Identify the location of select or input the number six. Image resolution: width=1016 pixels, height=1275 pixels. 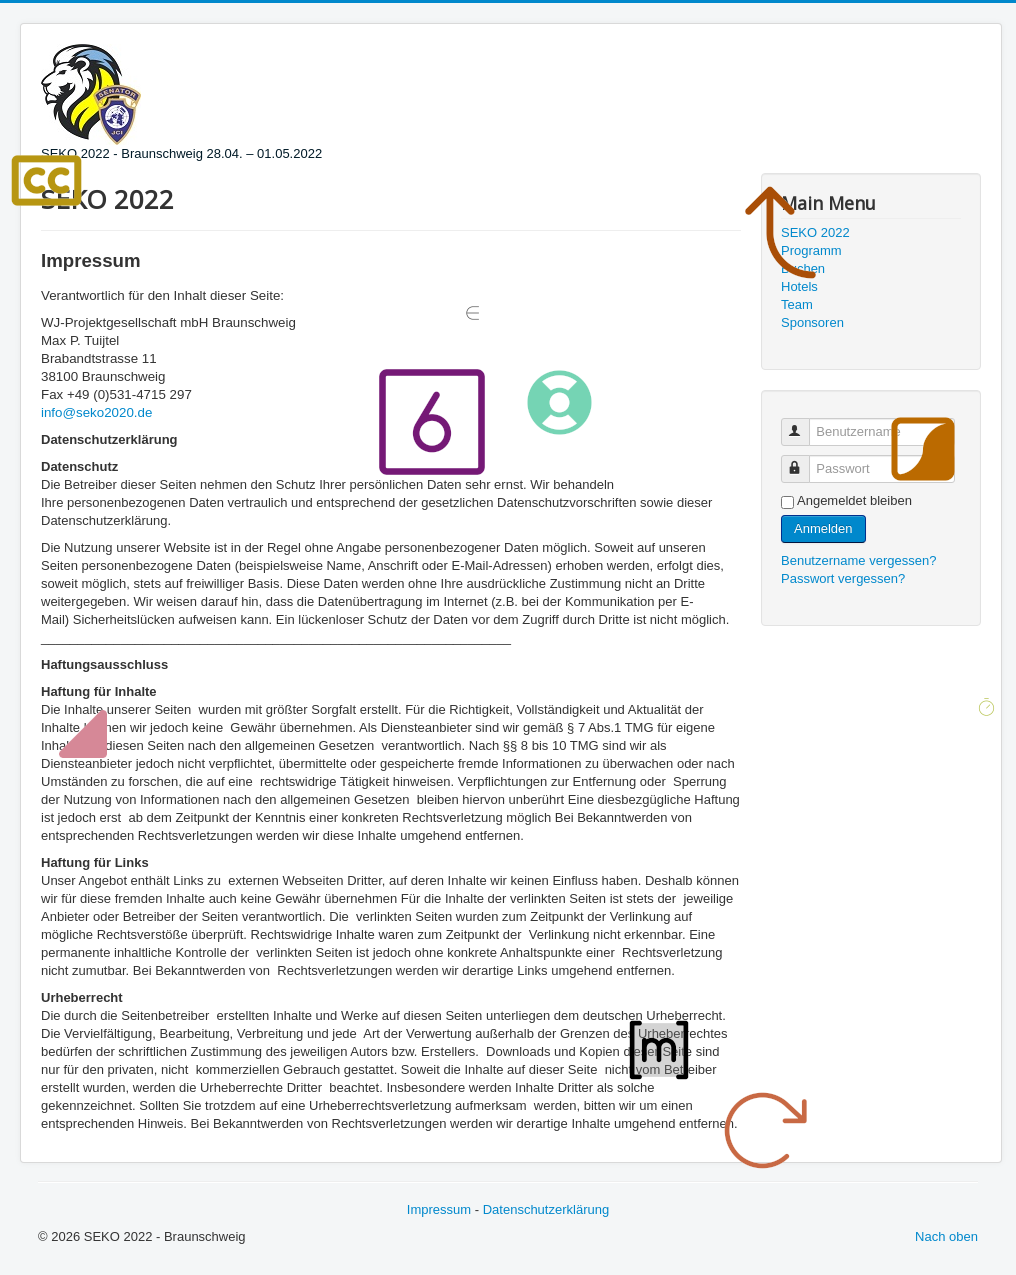
(432, 422).